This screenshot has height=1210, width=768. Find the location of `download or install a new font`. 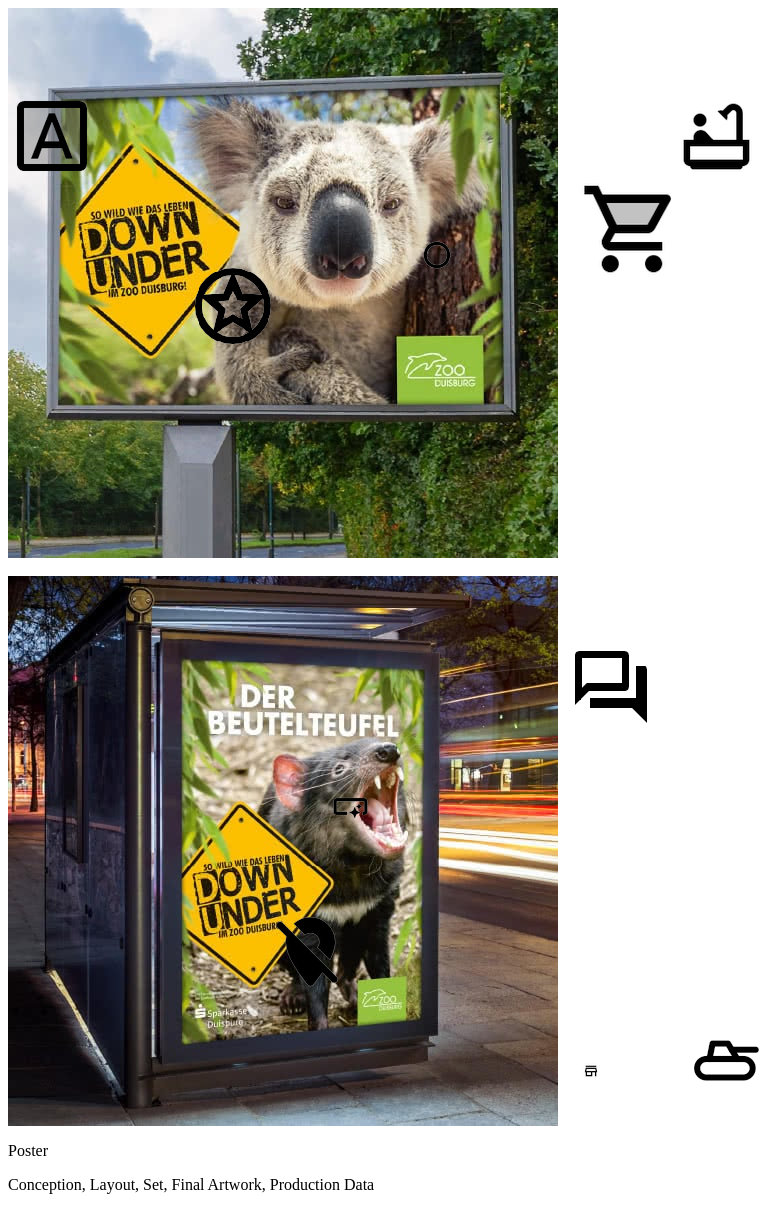

download or install a new font is located at coordinates (52, 136).